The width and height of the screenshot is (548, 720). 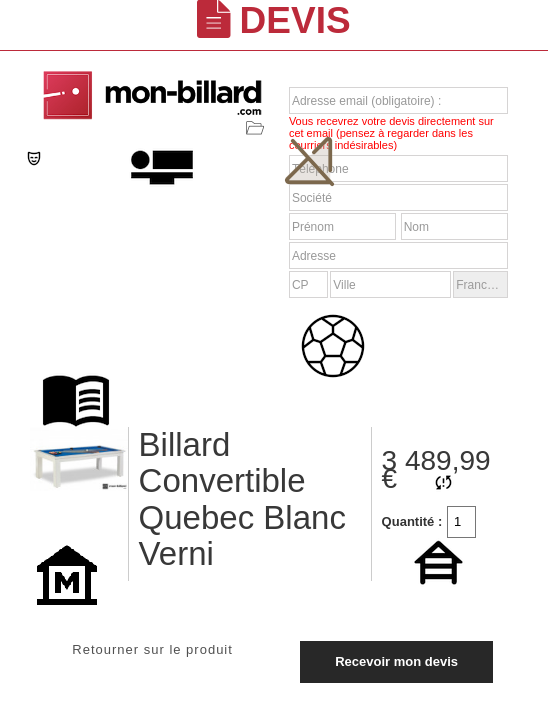 I want to click on view soccer or football-related content, so click(x=333, y=346).